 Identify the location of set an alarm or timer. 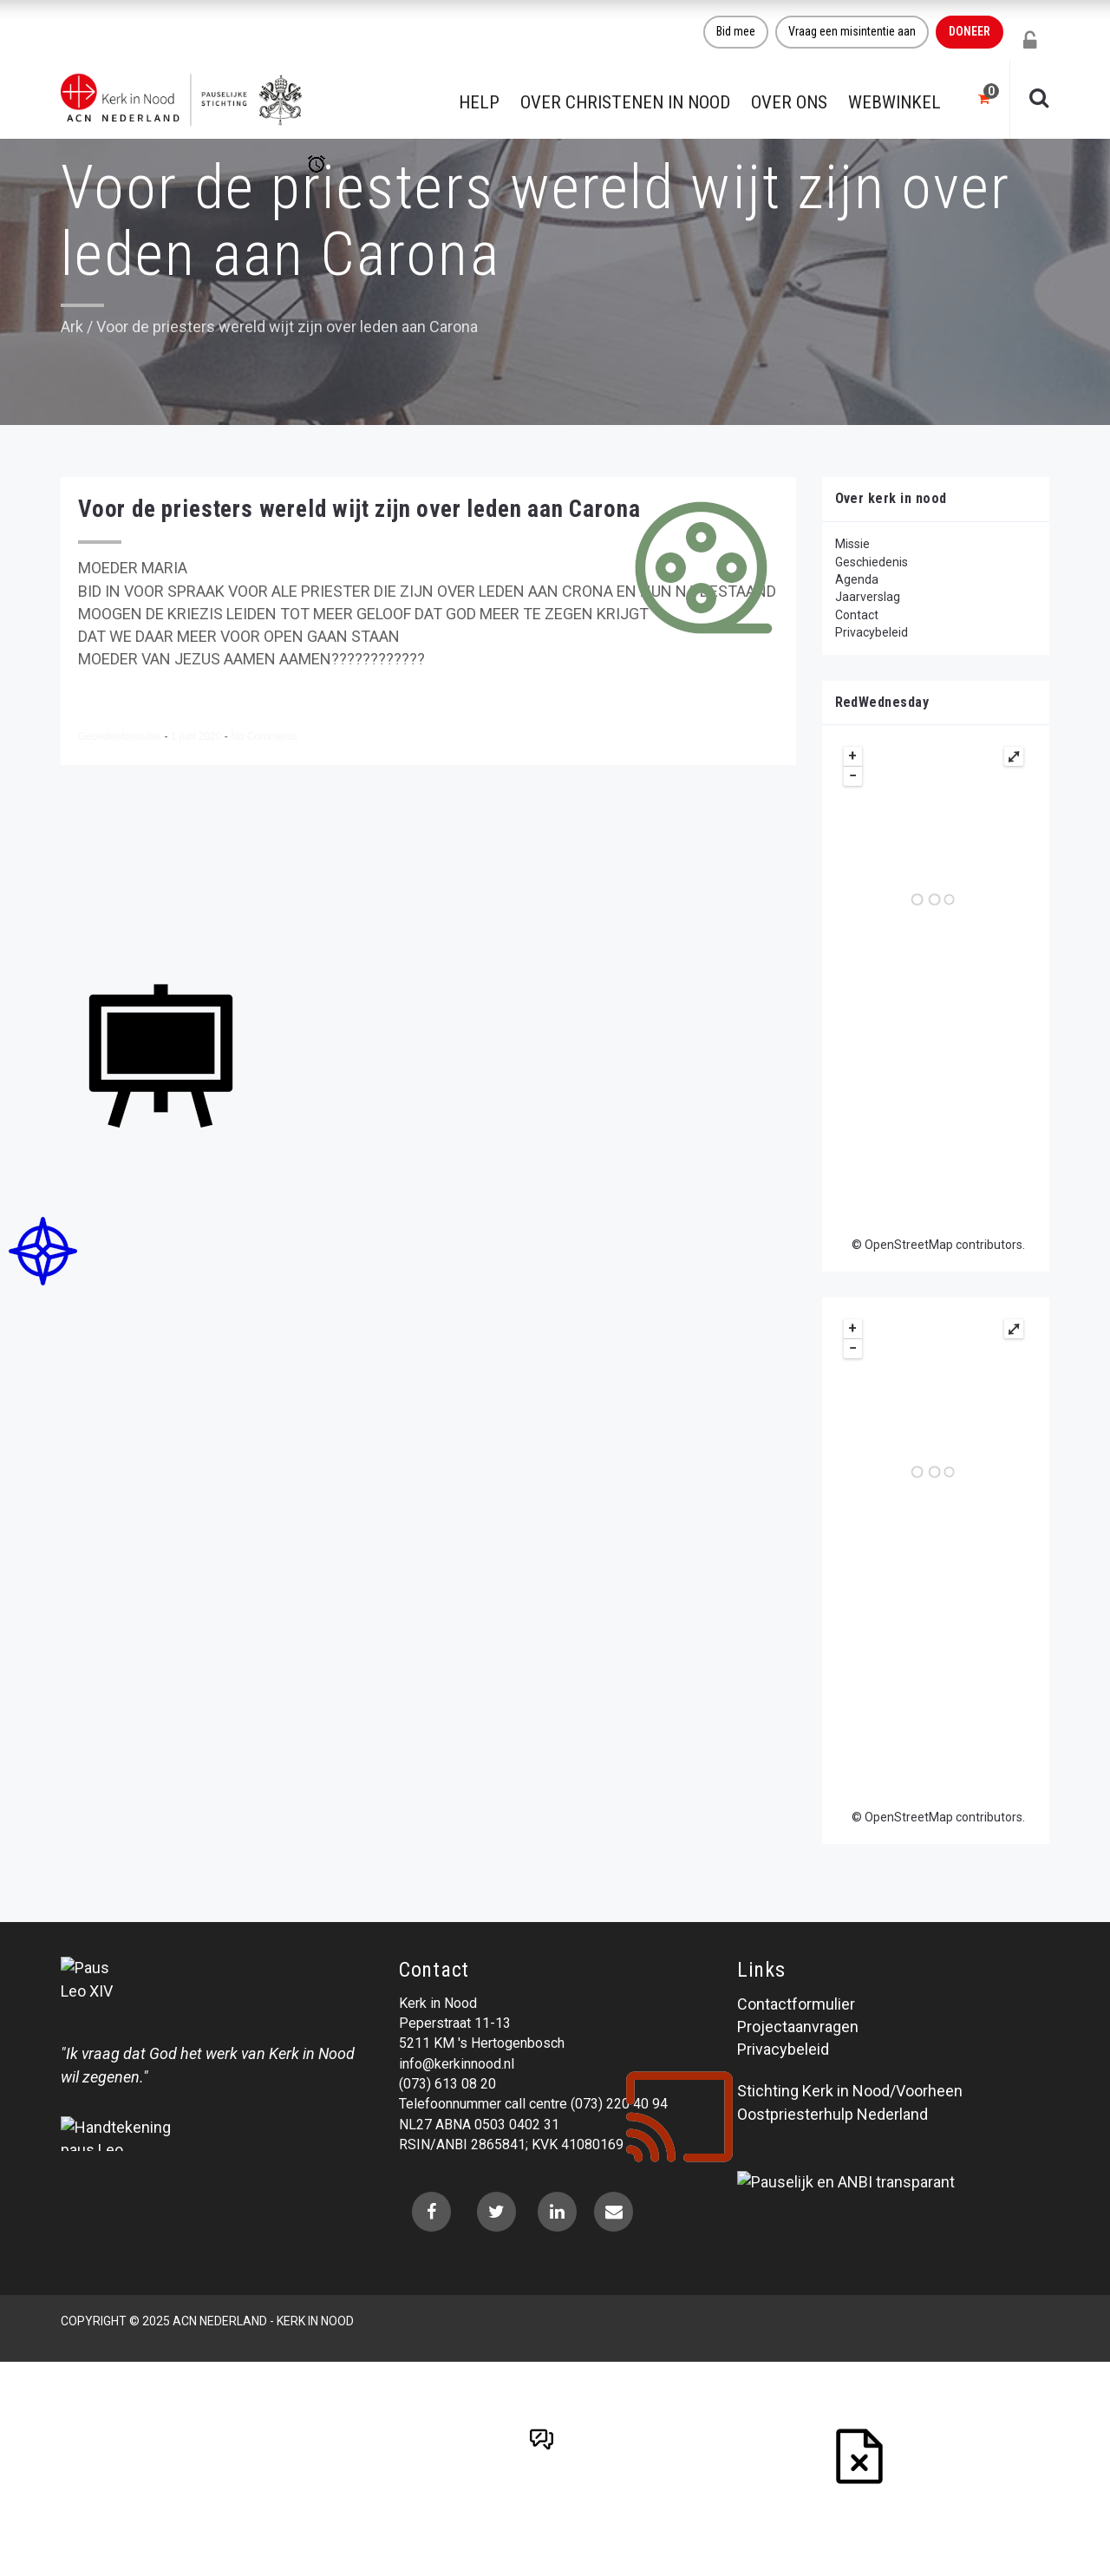
(317, 164).